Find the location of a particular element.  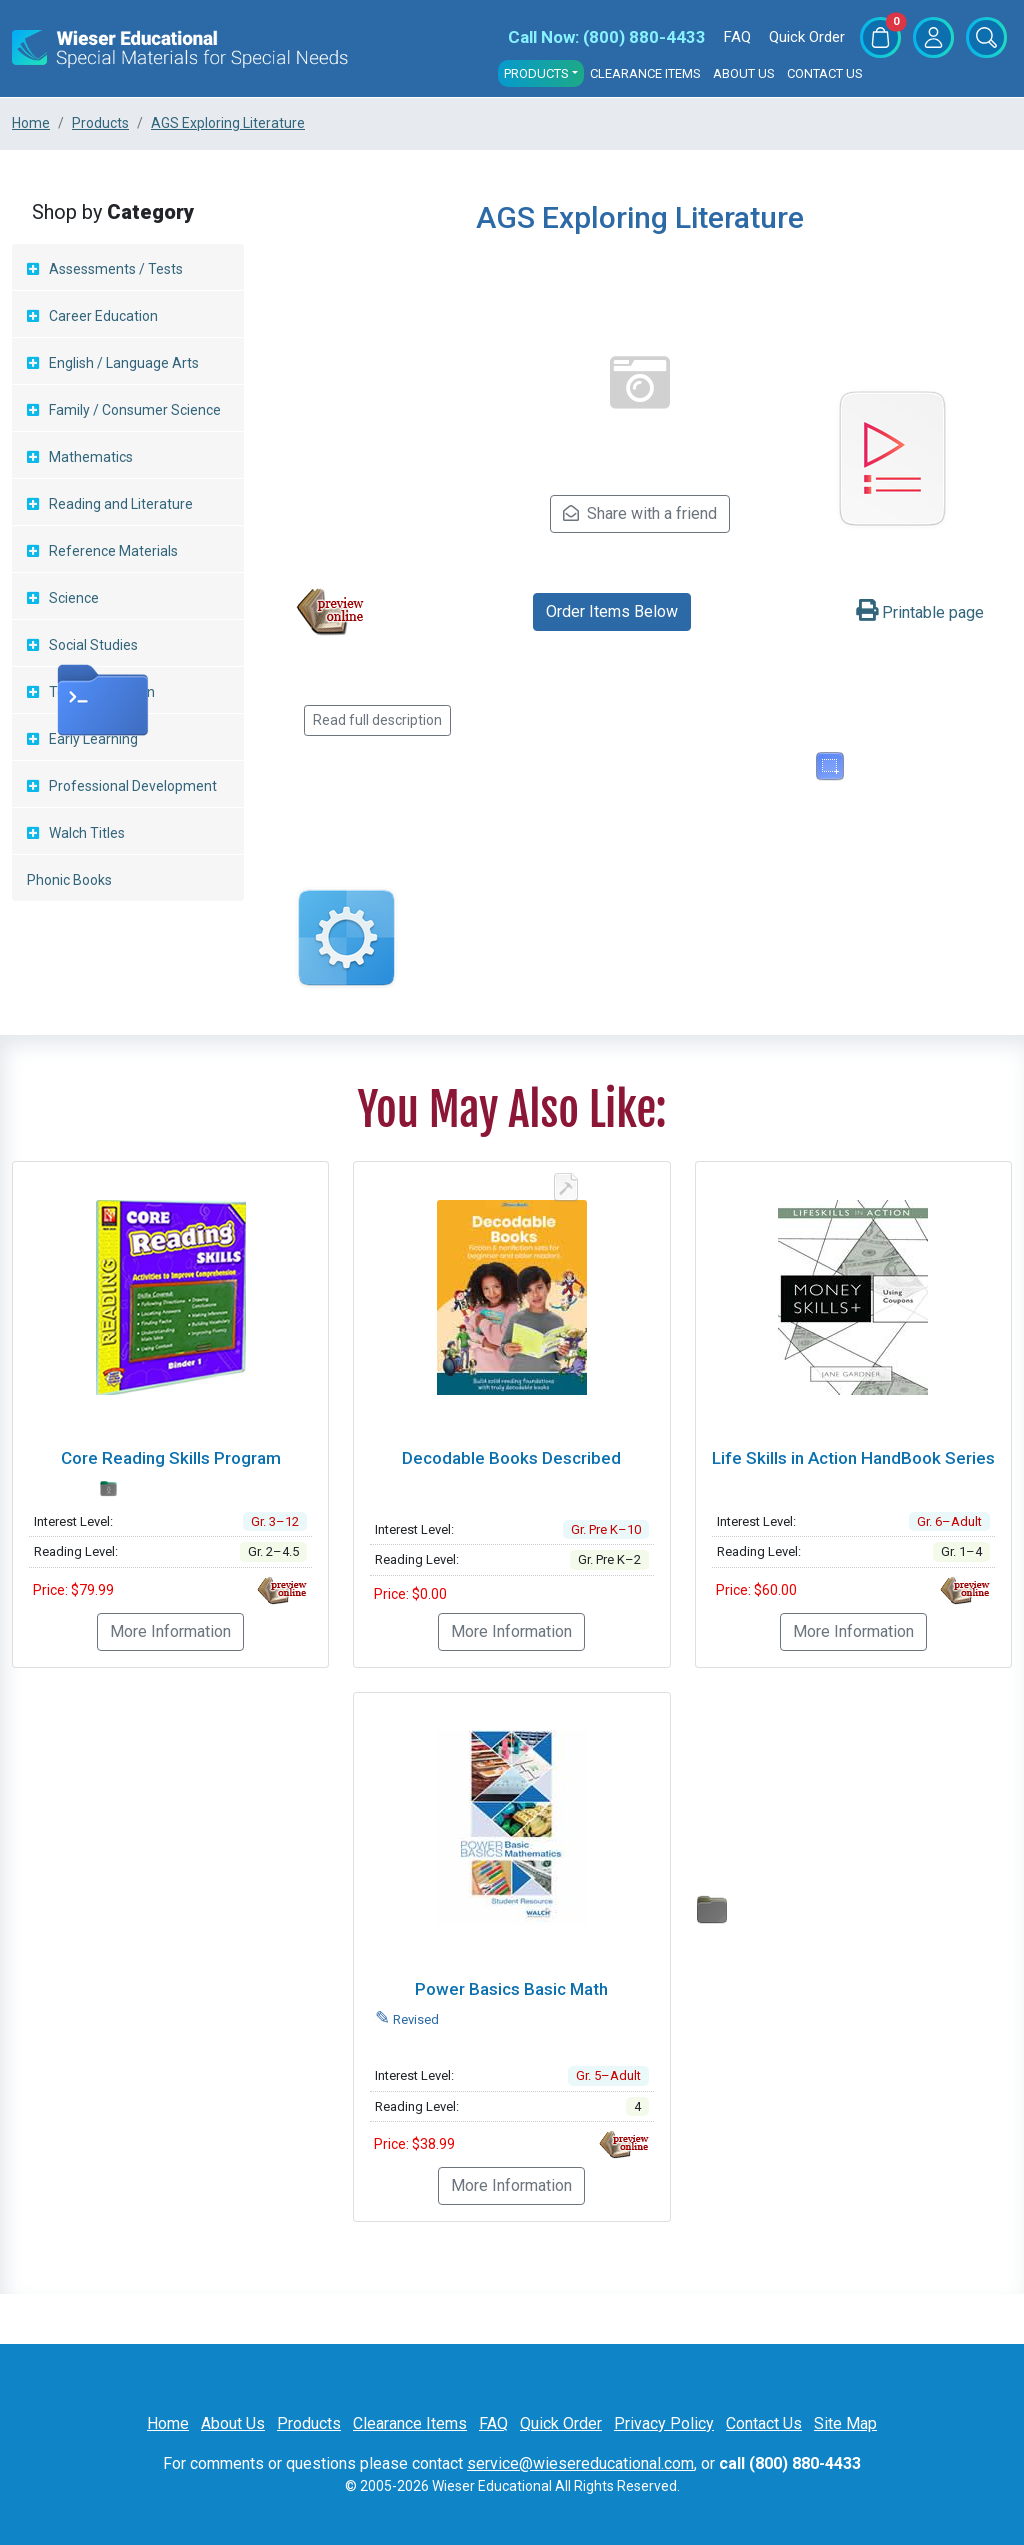

open a folder or directory is located at coordinates (712, 1909).